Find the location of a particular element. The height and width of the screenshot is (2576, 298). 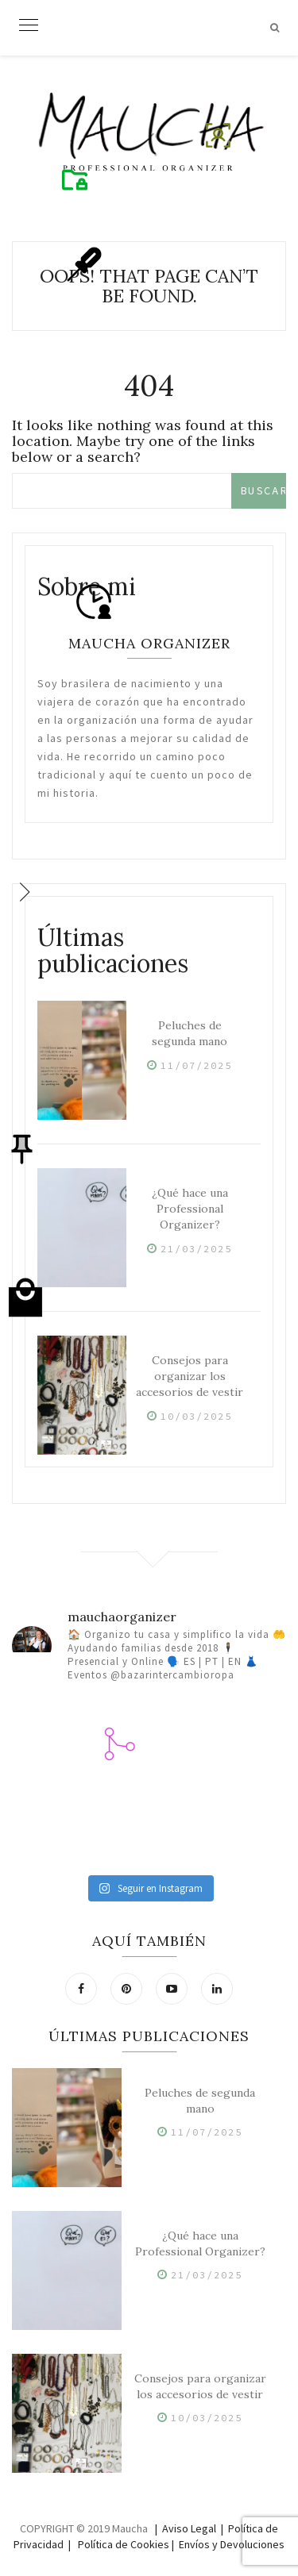

access a password-protected folder is located at coordinates (75, 179).